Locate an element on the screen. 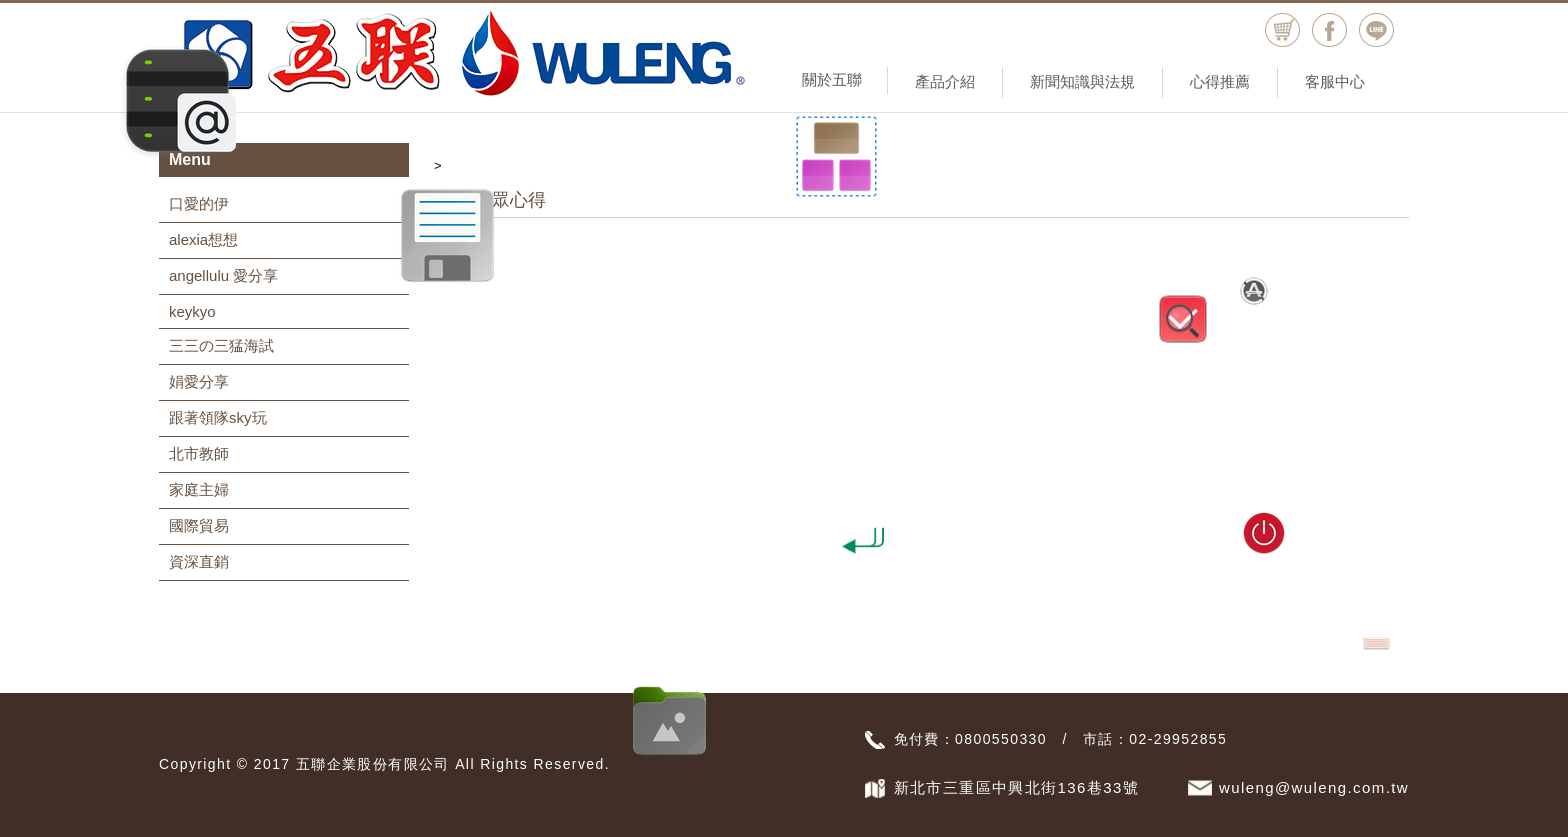 The width and height of the screenshot is (1568, 837). select all items in the current view is located at coordinates (836, 156).